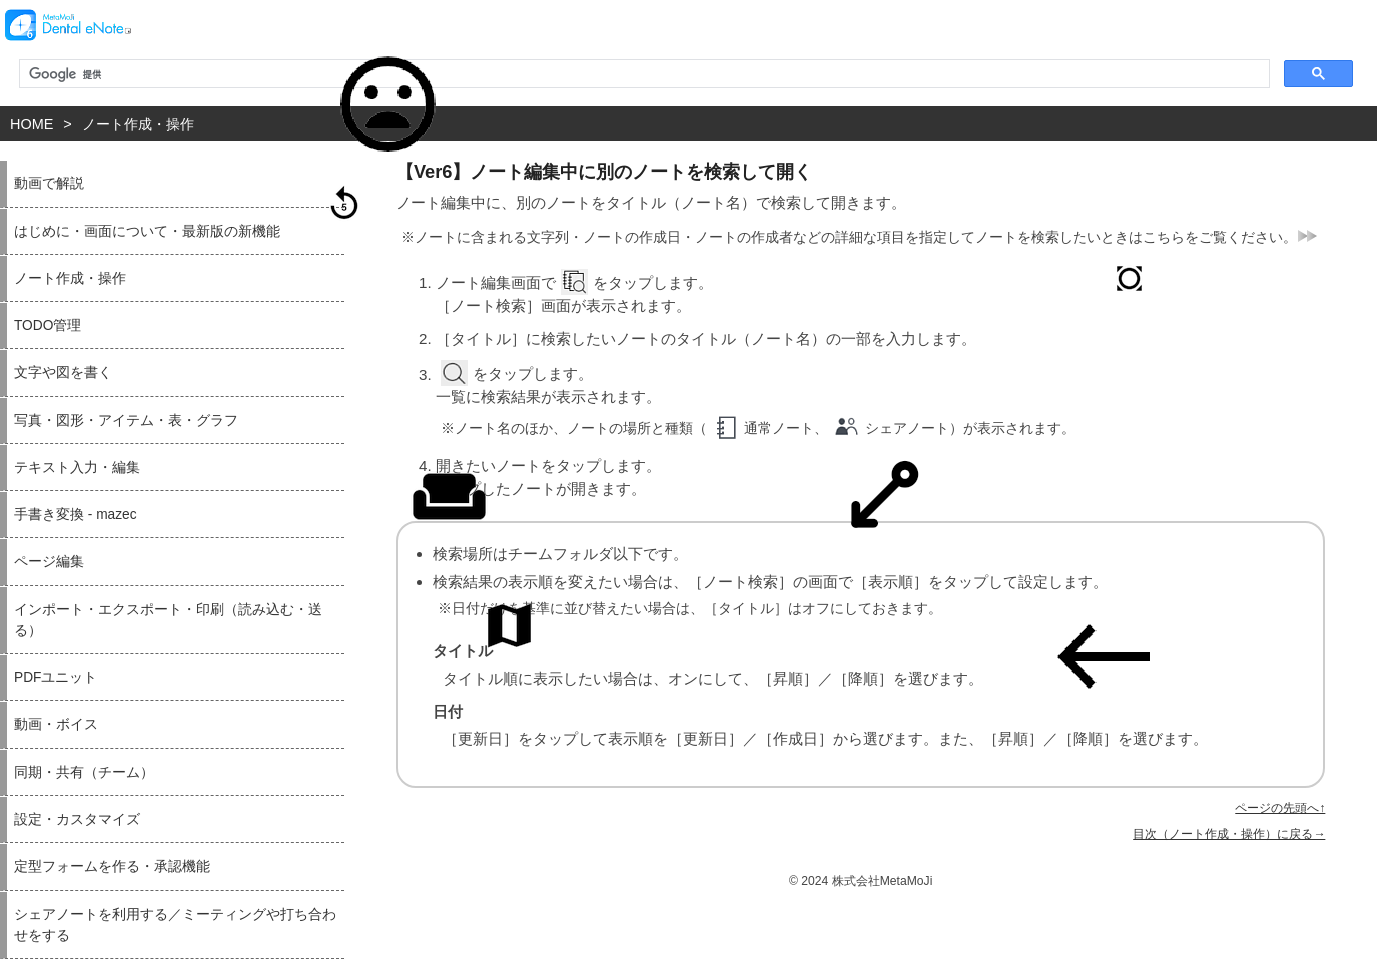 The image size is (1377, 960). I want to click on view weekend or leisure activities, so click(449, 496).